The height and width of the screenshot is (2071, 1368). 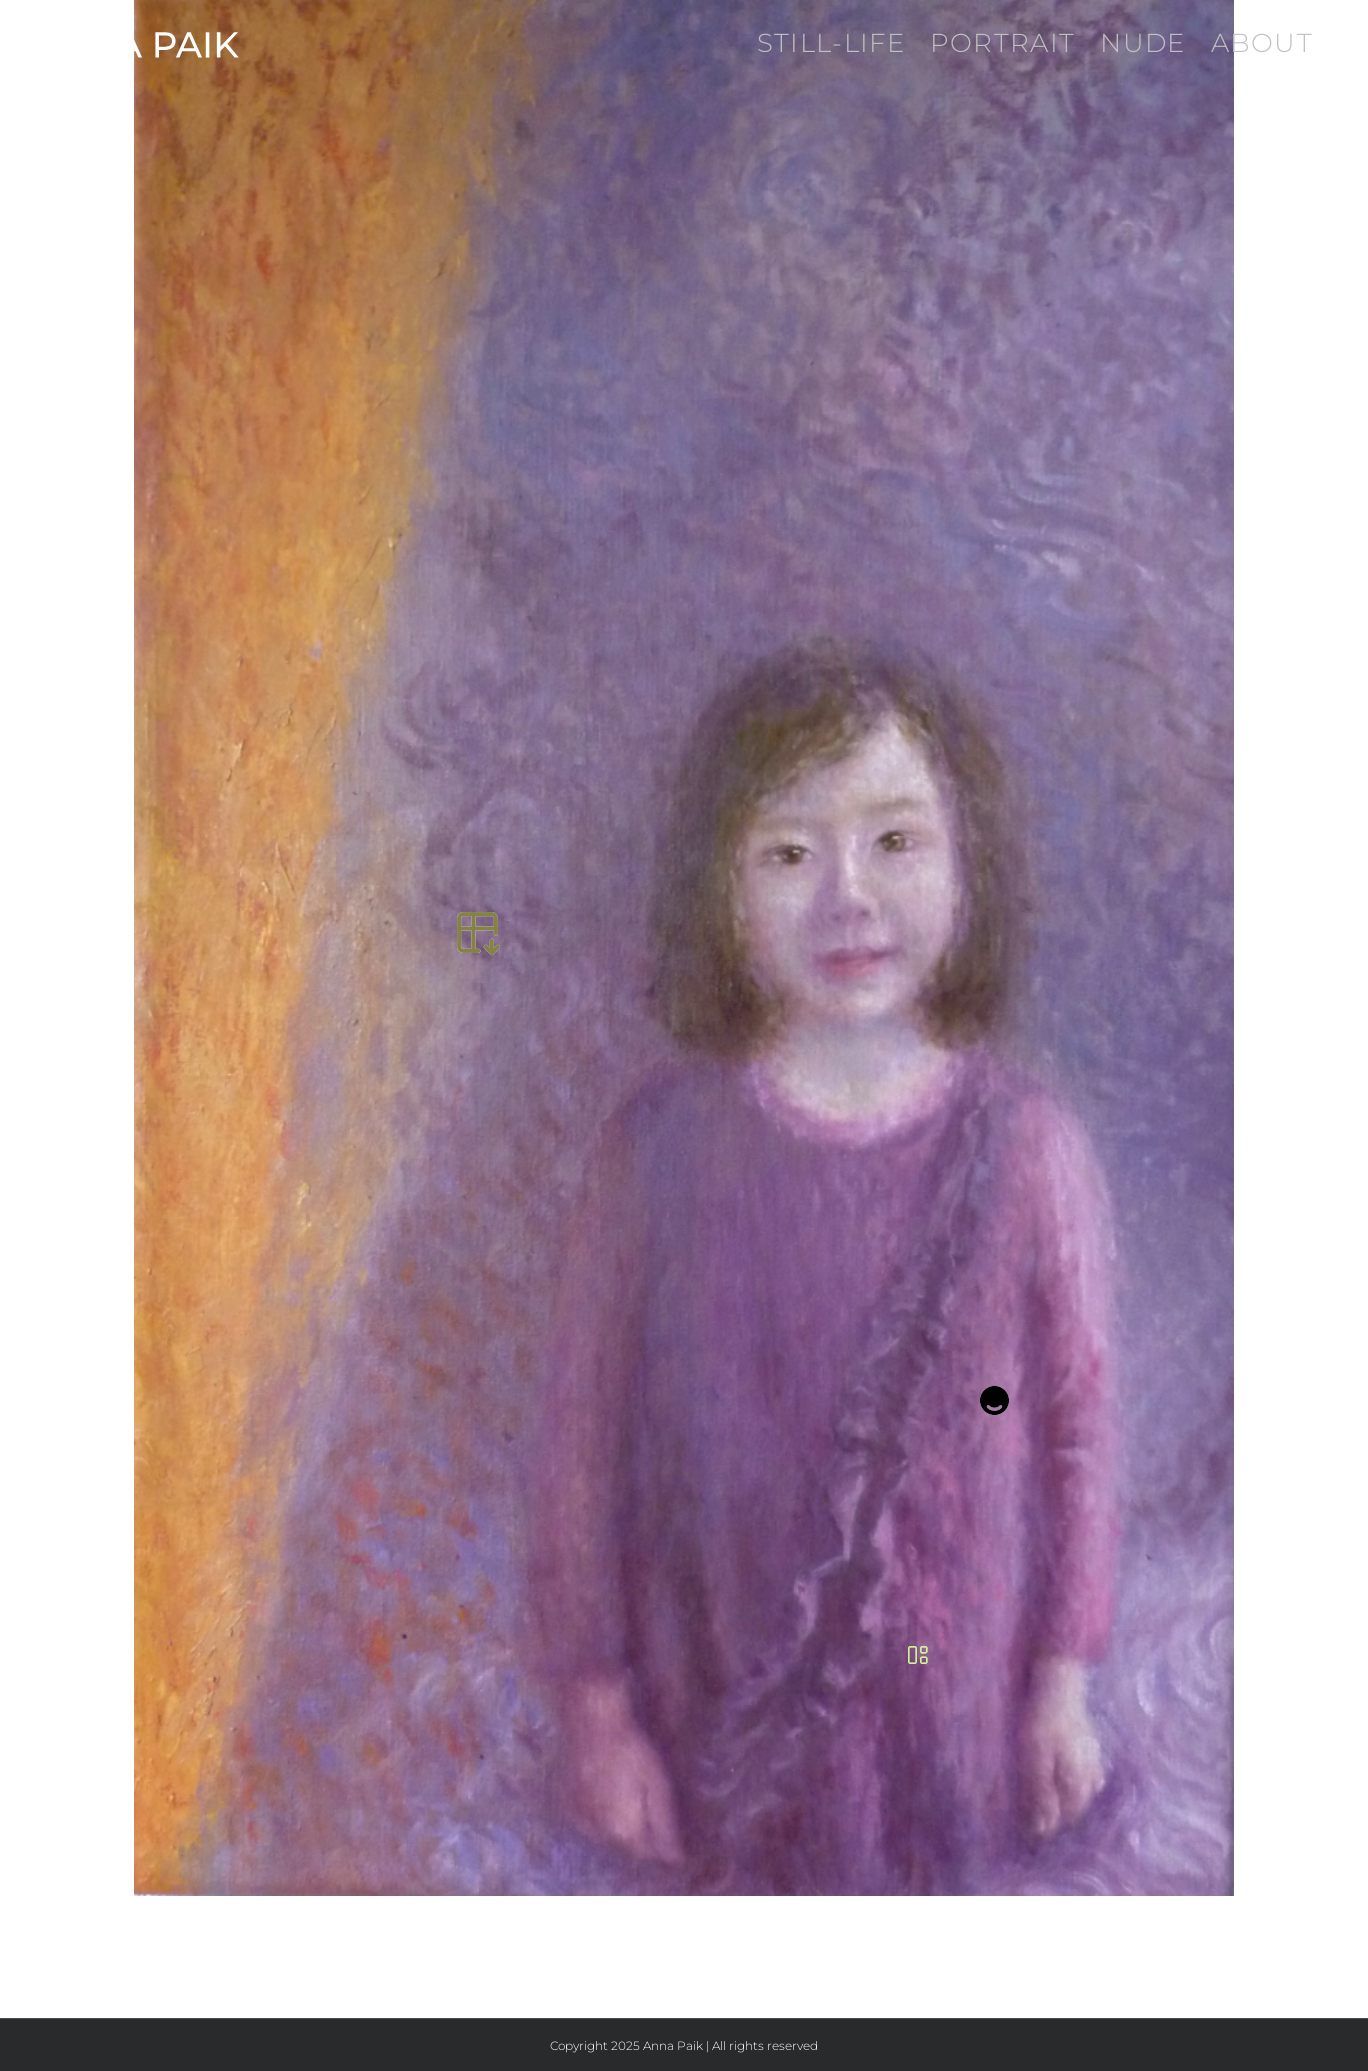 I want to click on download table data, so click(x=477, y=932).